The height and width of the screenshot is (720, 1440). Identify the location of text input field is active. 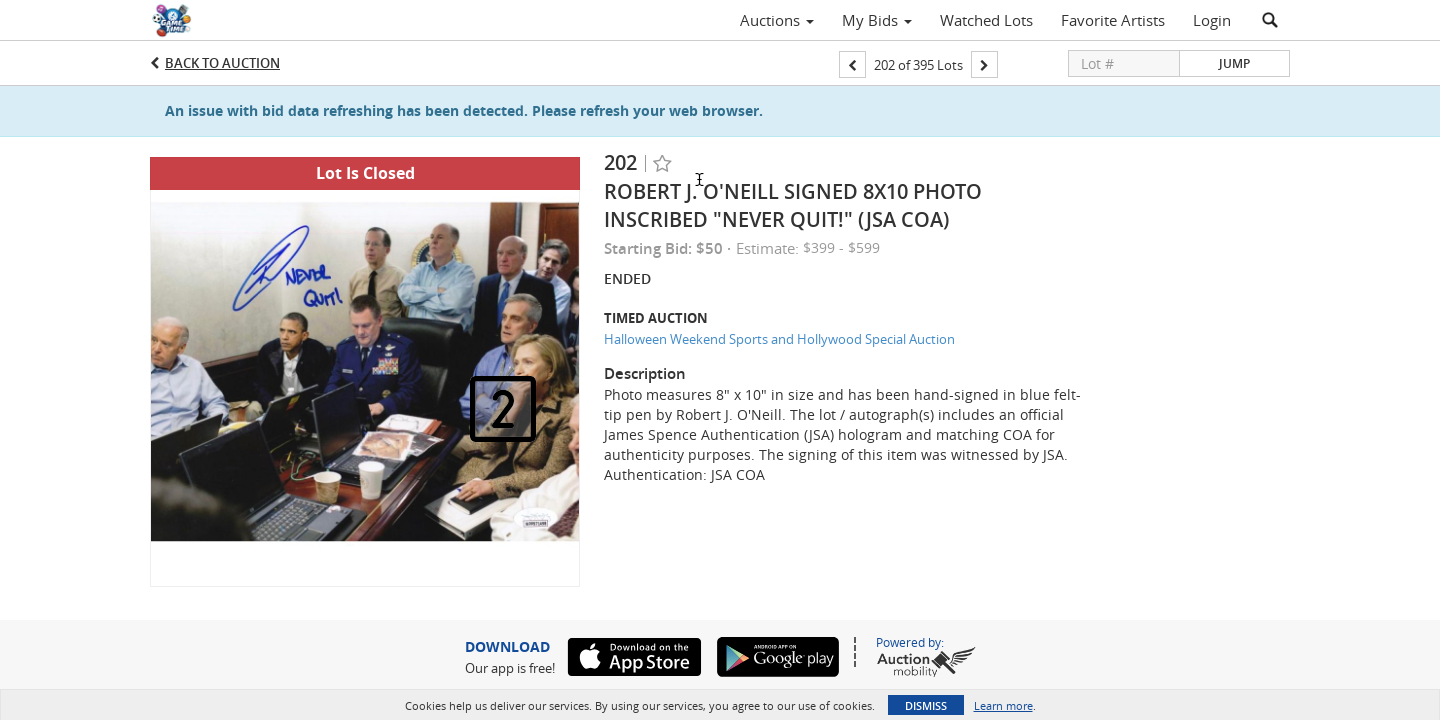
(699, 179).